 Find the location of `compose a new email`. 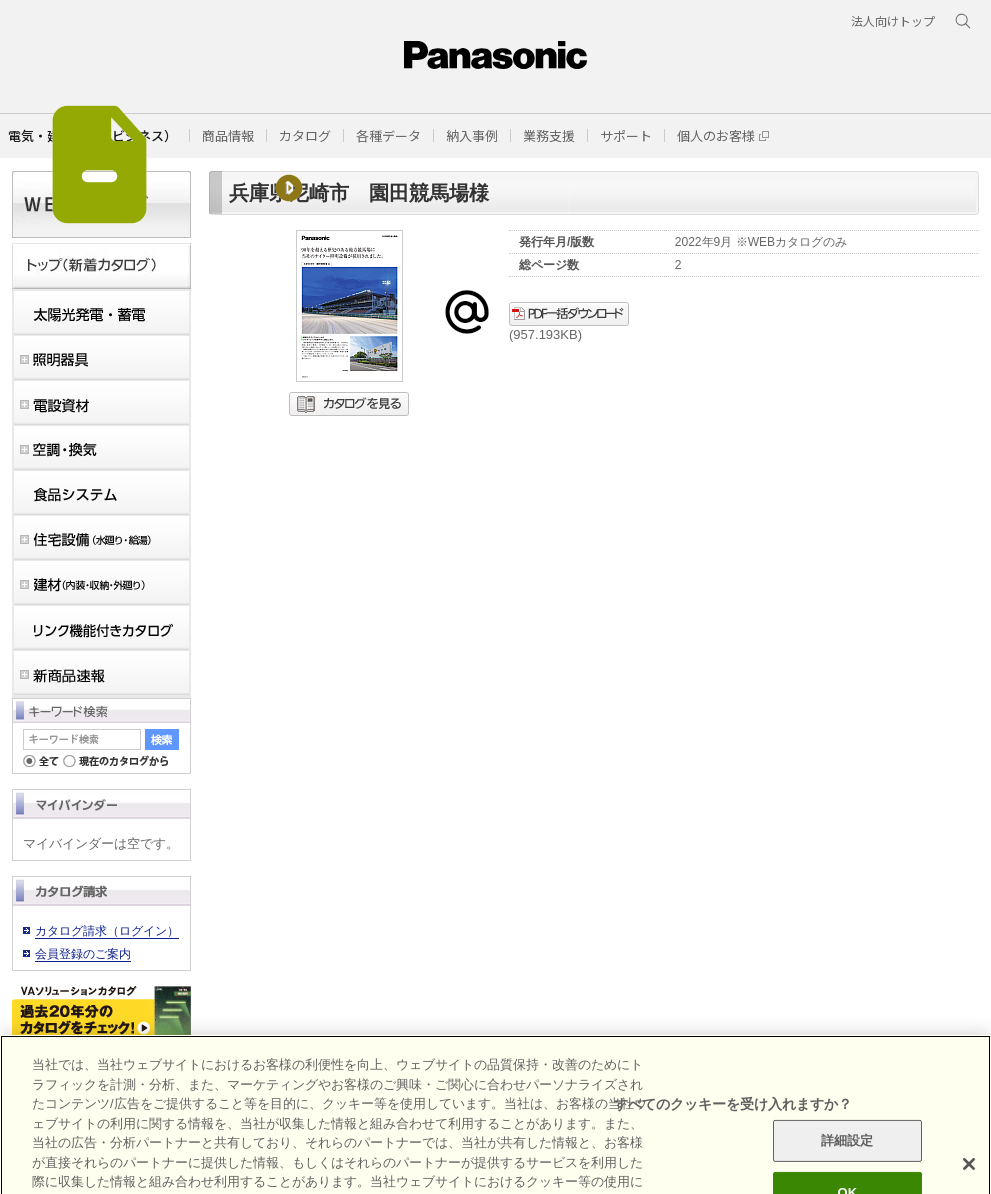

compose a new email is located at coordinates (467, 312).